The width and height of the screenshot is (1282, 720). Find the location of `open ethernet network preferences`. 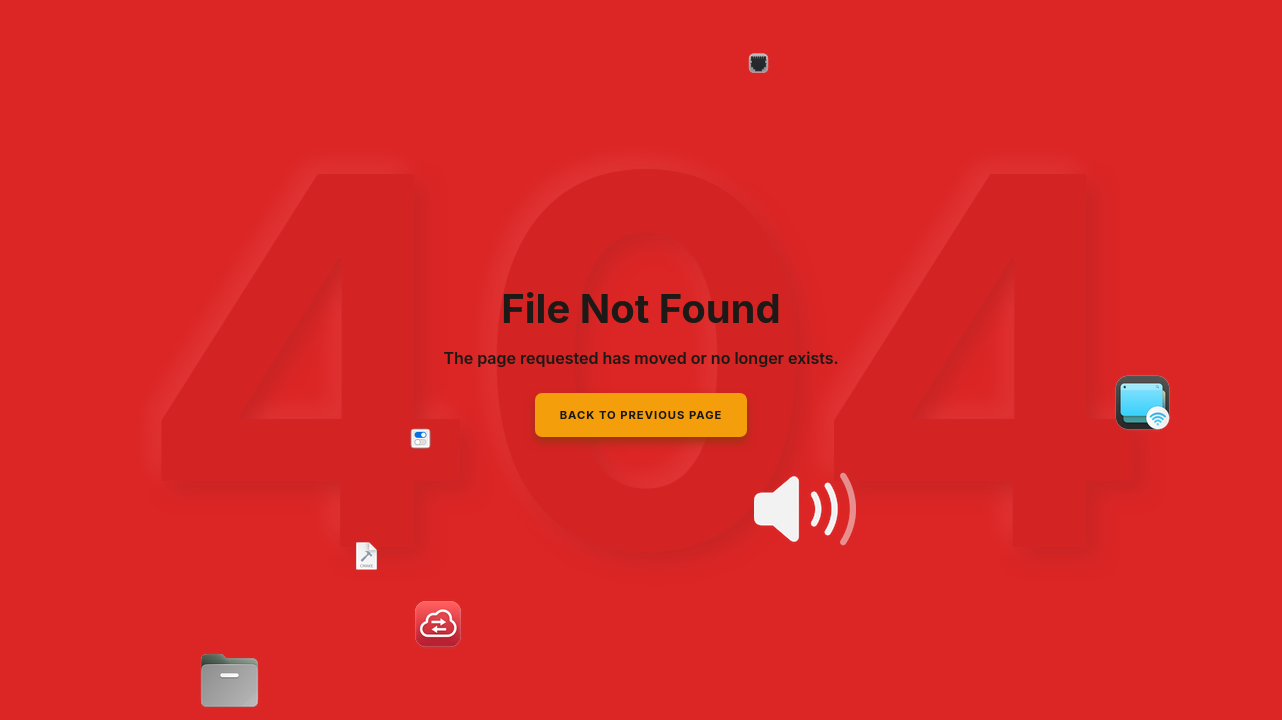

open ethernet network preferences is located at coordinates (758, 63).